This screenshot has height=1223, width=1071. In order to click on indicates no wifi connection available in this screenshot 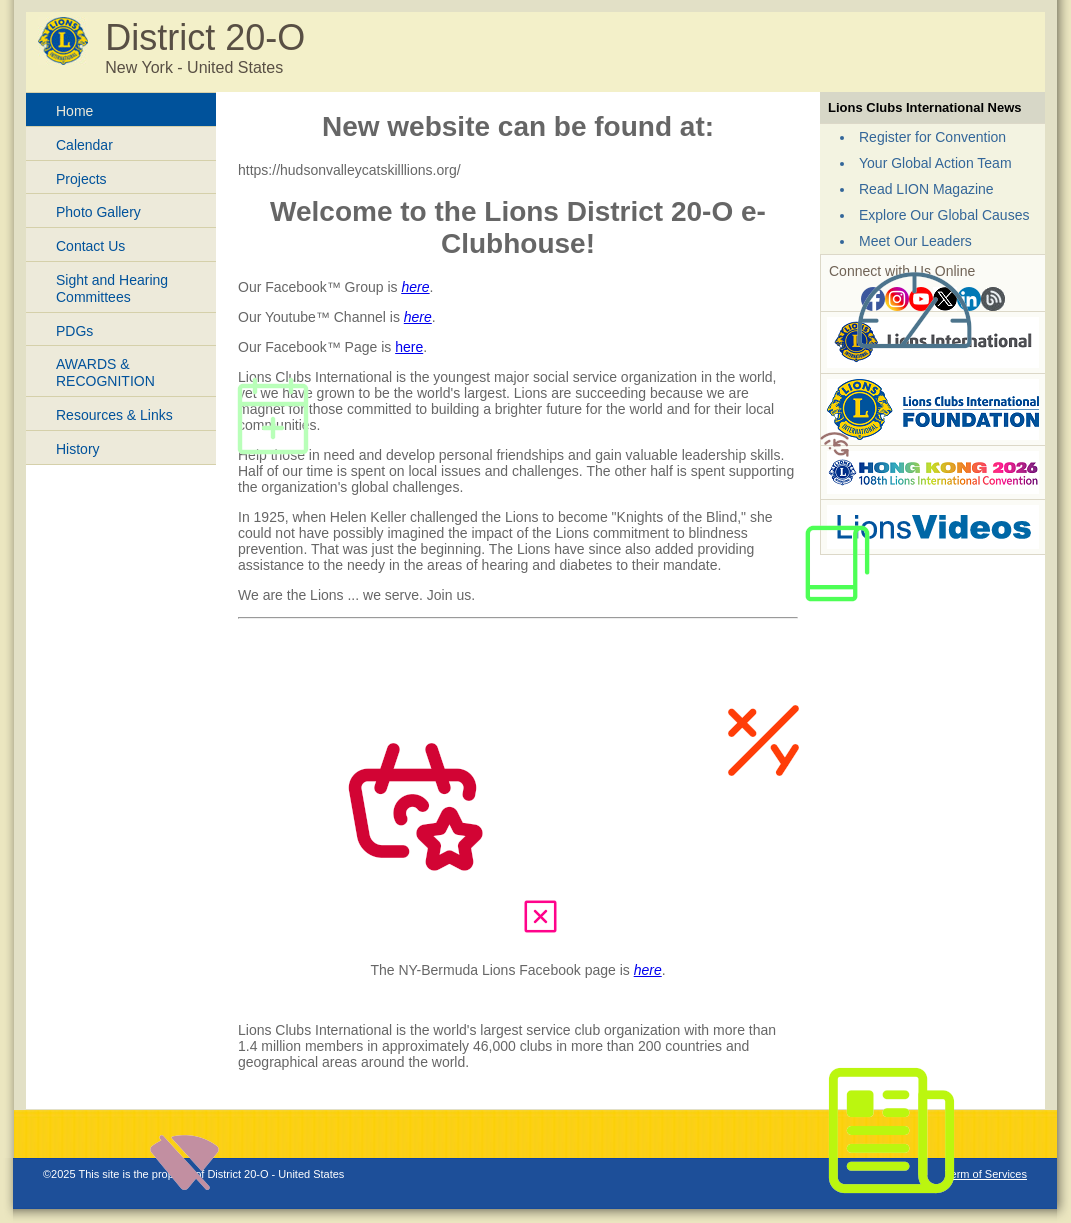, I will do `click(184, 1162)`.